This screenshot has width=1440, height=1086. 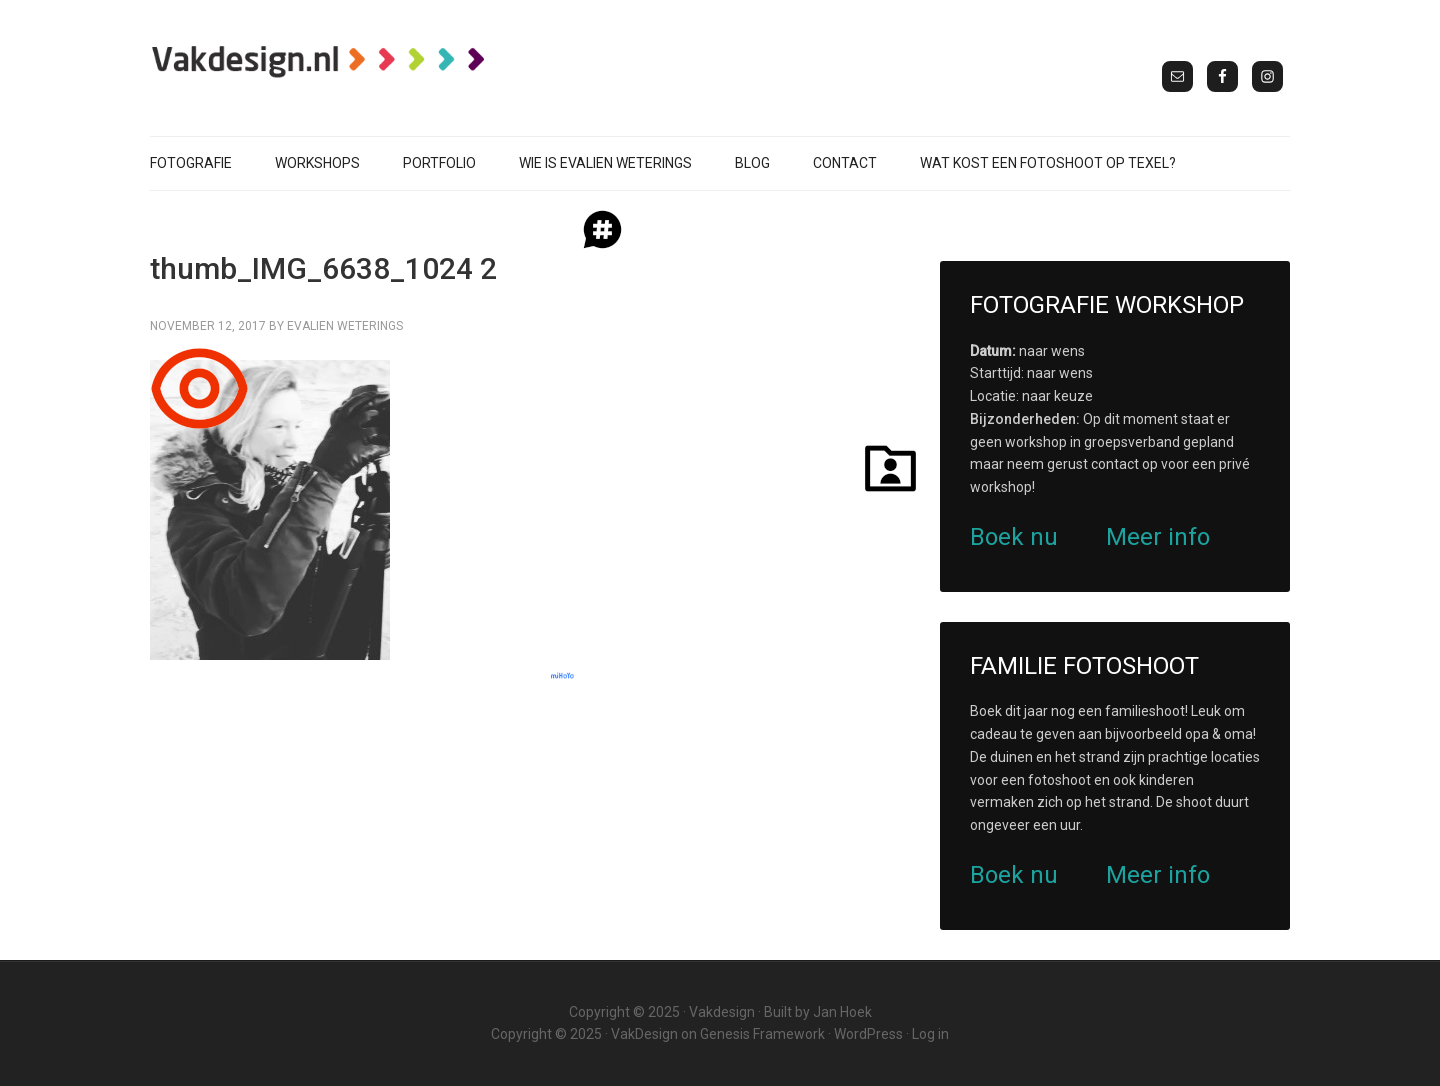 What do you see at coordinates (890, 468) in the screenshot?
I see `access user profile documents` at bounding box center [890, 468].